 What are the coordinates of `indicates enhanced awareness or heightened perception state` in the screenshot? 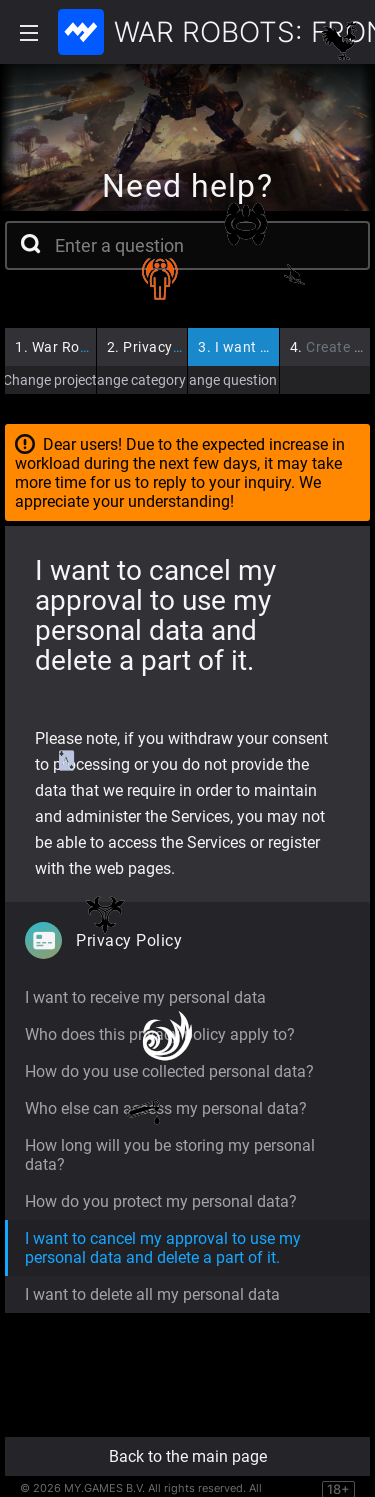 It's located at (160, 279).